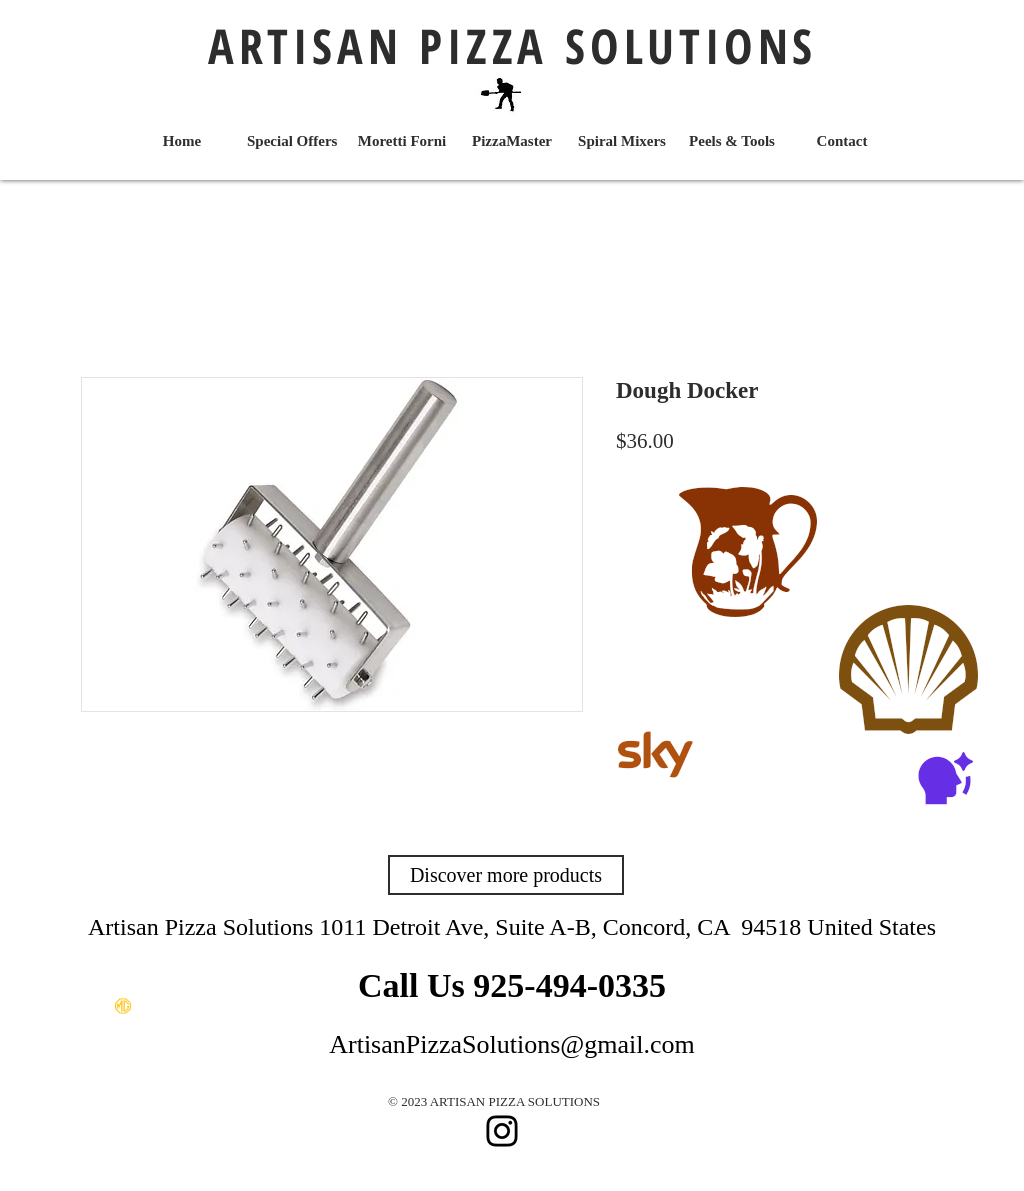 Image resolution: width=1024 pixels, height=1191 pixels. I want to click on MG Motors brand logo, so click(123, 1006).